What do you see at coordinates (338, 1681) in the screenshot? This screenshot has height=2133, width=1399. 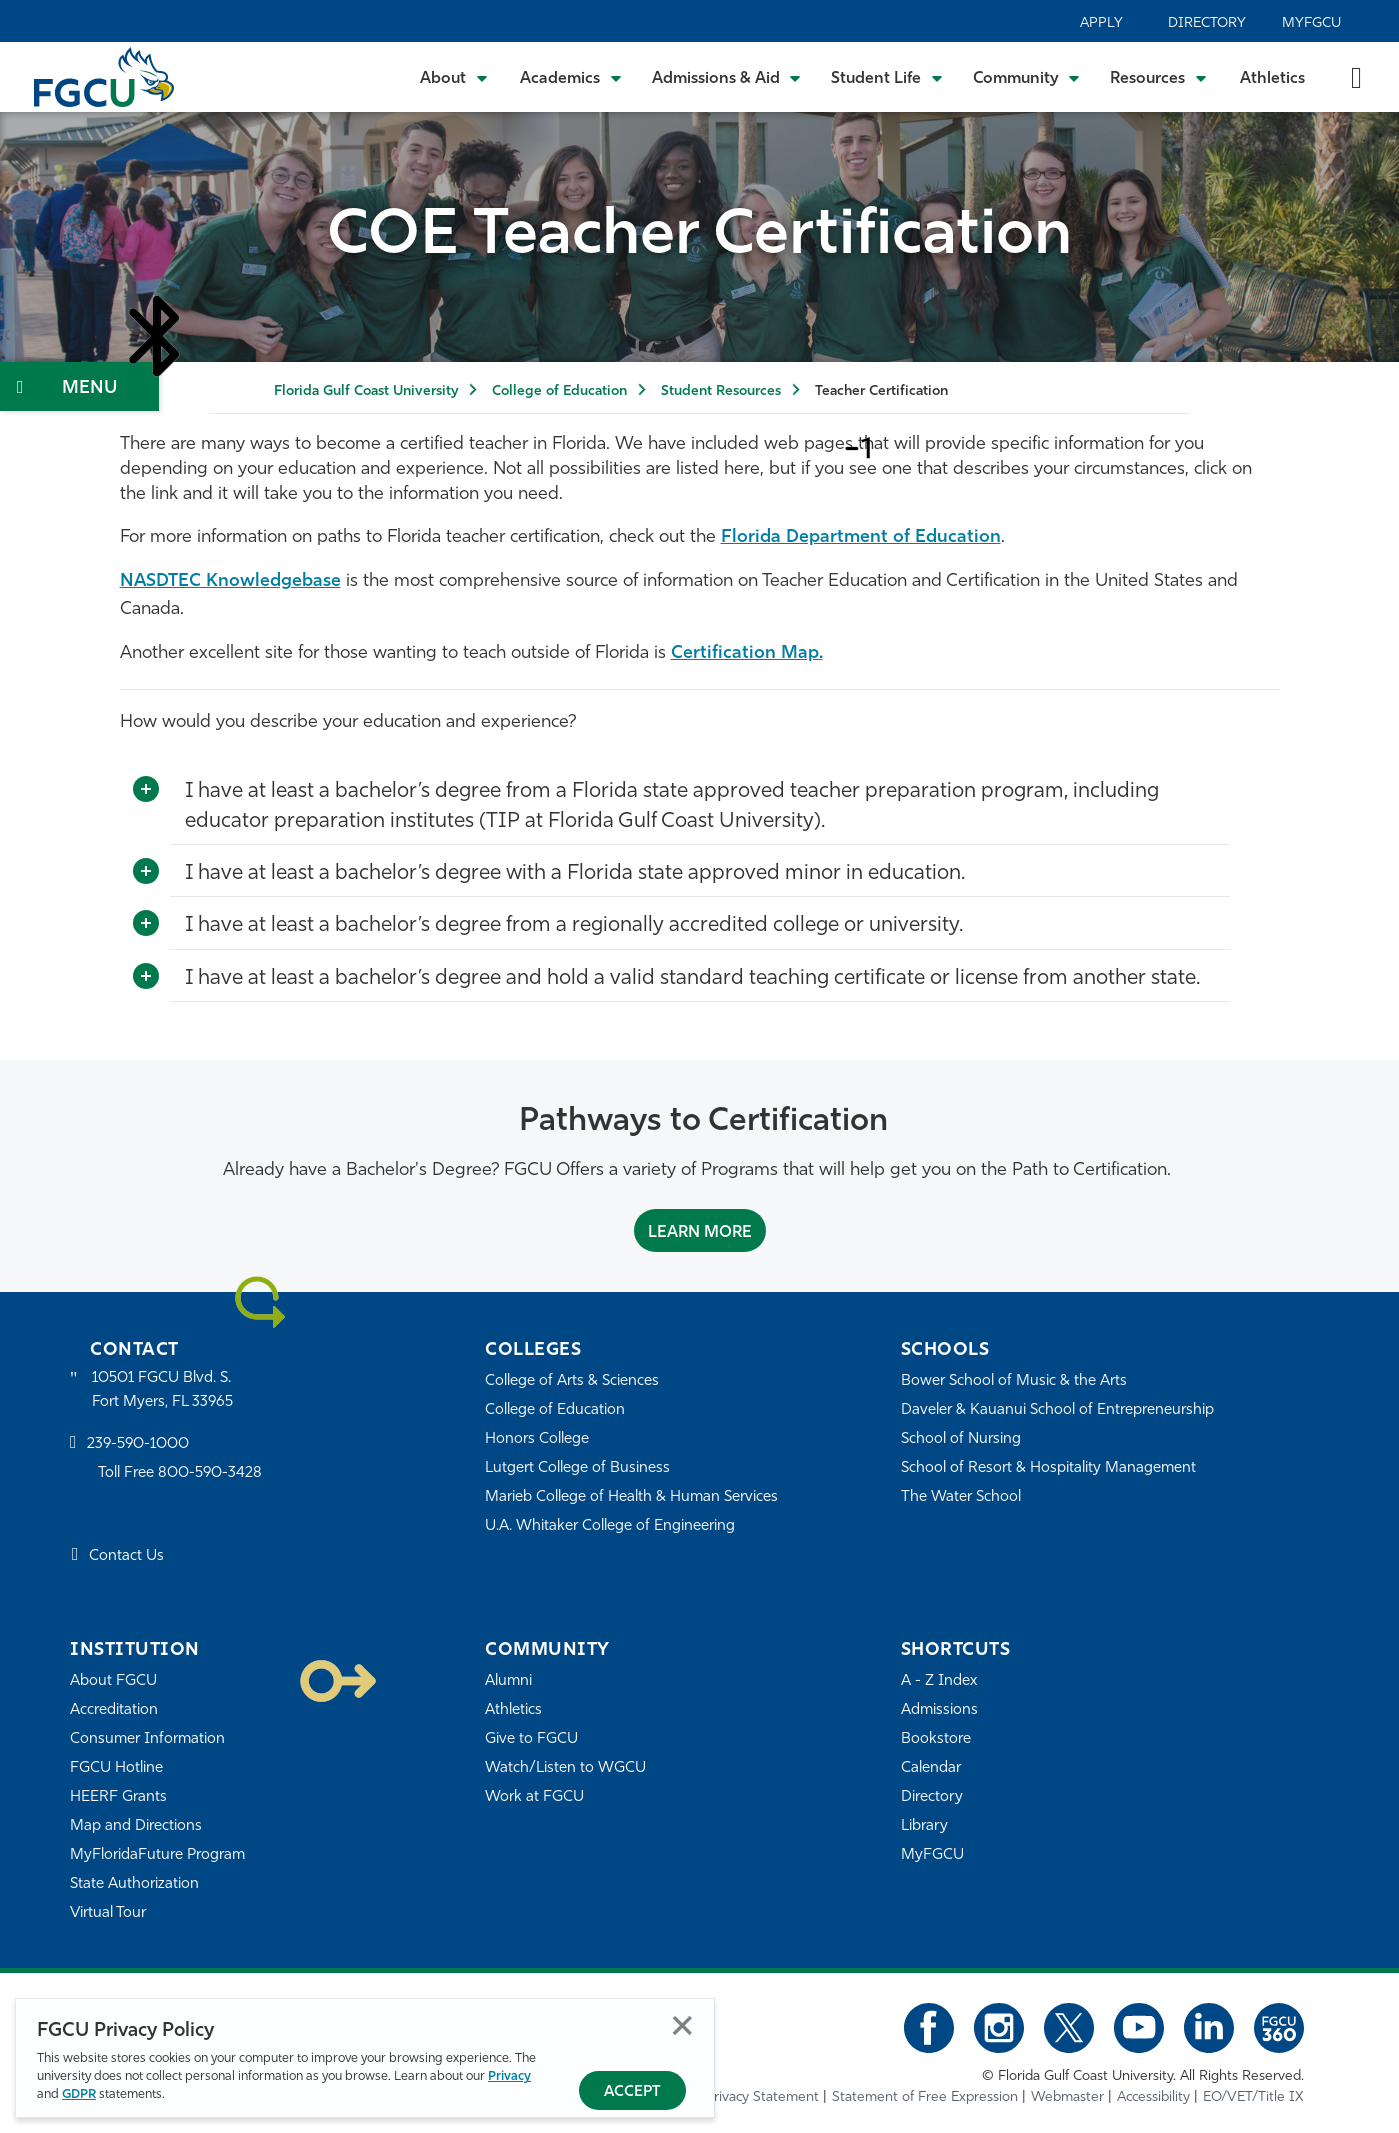 I see `swipe right to continue or proceed` at bounding box center [338, 1681].